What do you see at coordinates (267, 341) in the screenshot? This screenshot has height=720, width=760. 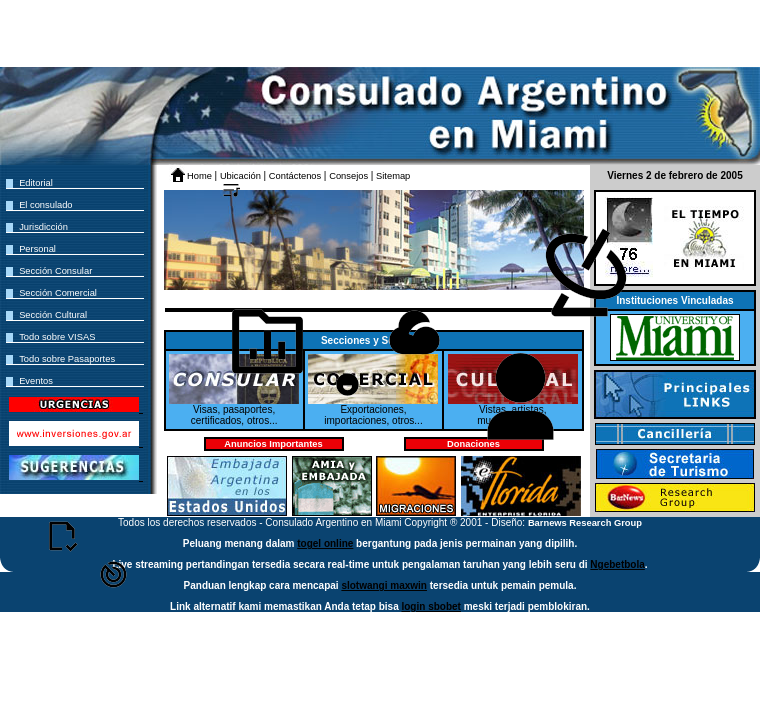 I see `open analytics or reports folder` at bounding box center [267, 341].